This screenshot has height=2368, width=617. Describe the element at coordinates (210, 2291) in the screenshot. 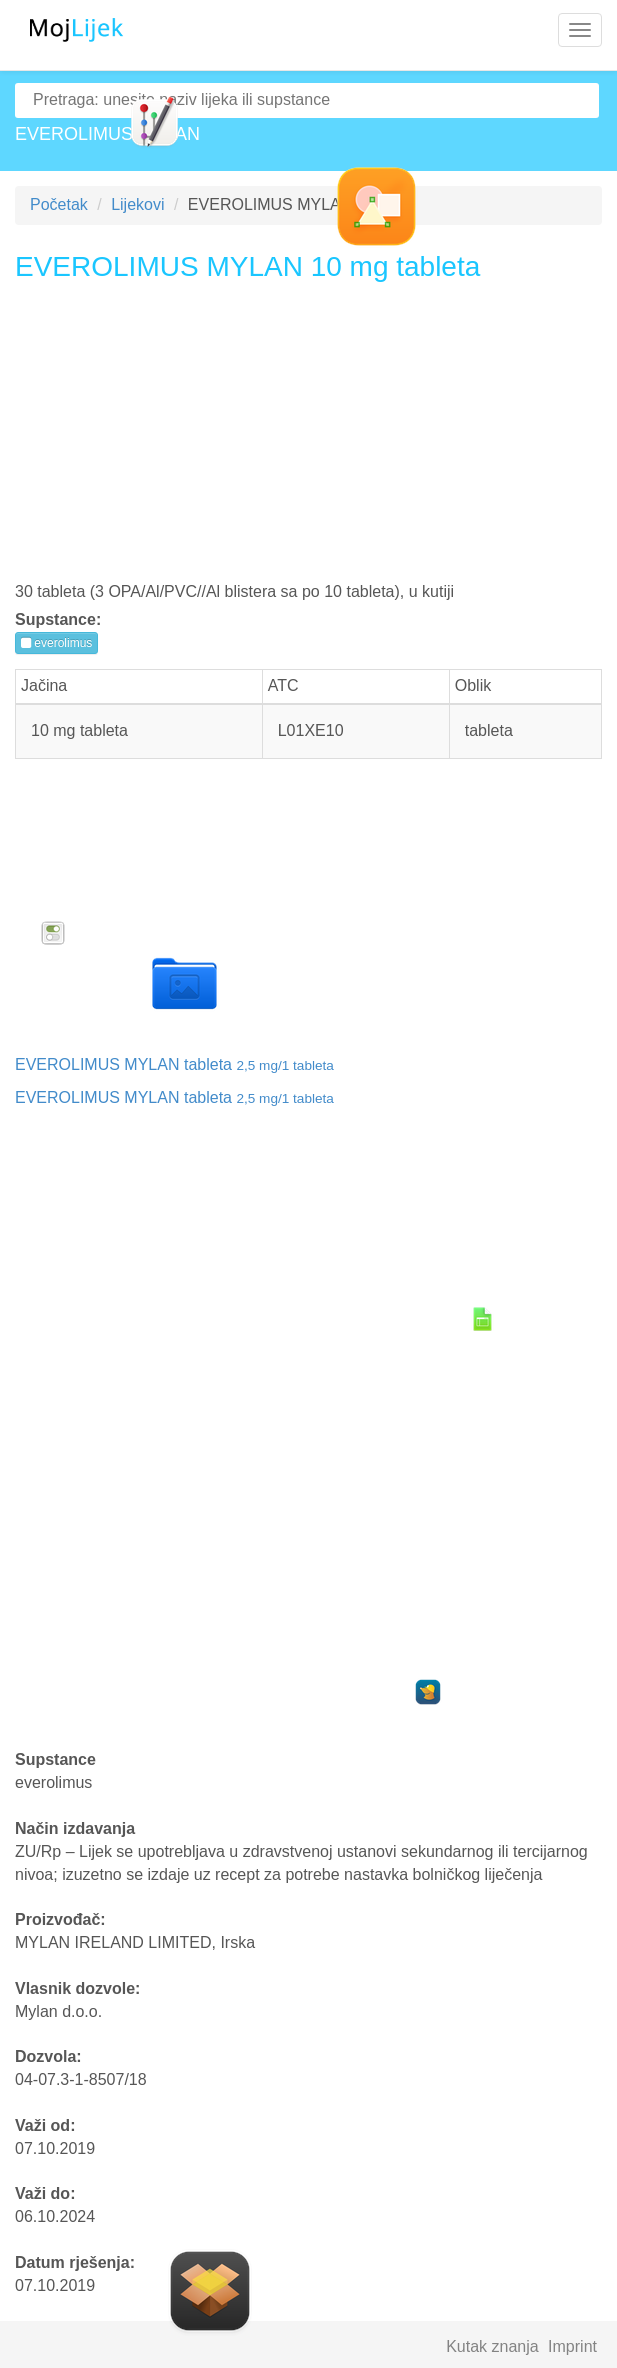

I see `open synaptic package manager` at that location.